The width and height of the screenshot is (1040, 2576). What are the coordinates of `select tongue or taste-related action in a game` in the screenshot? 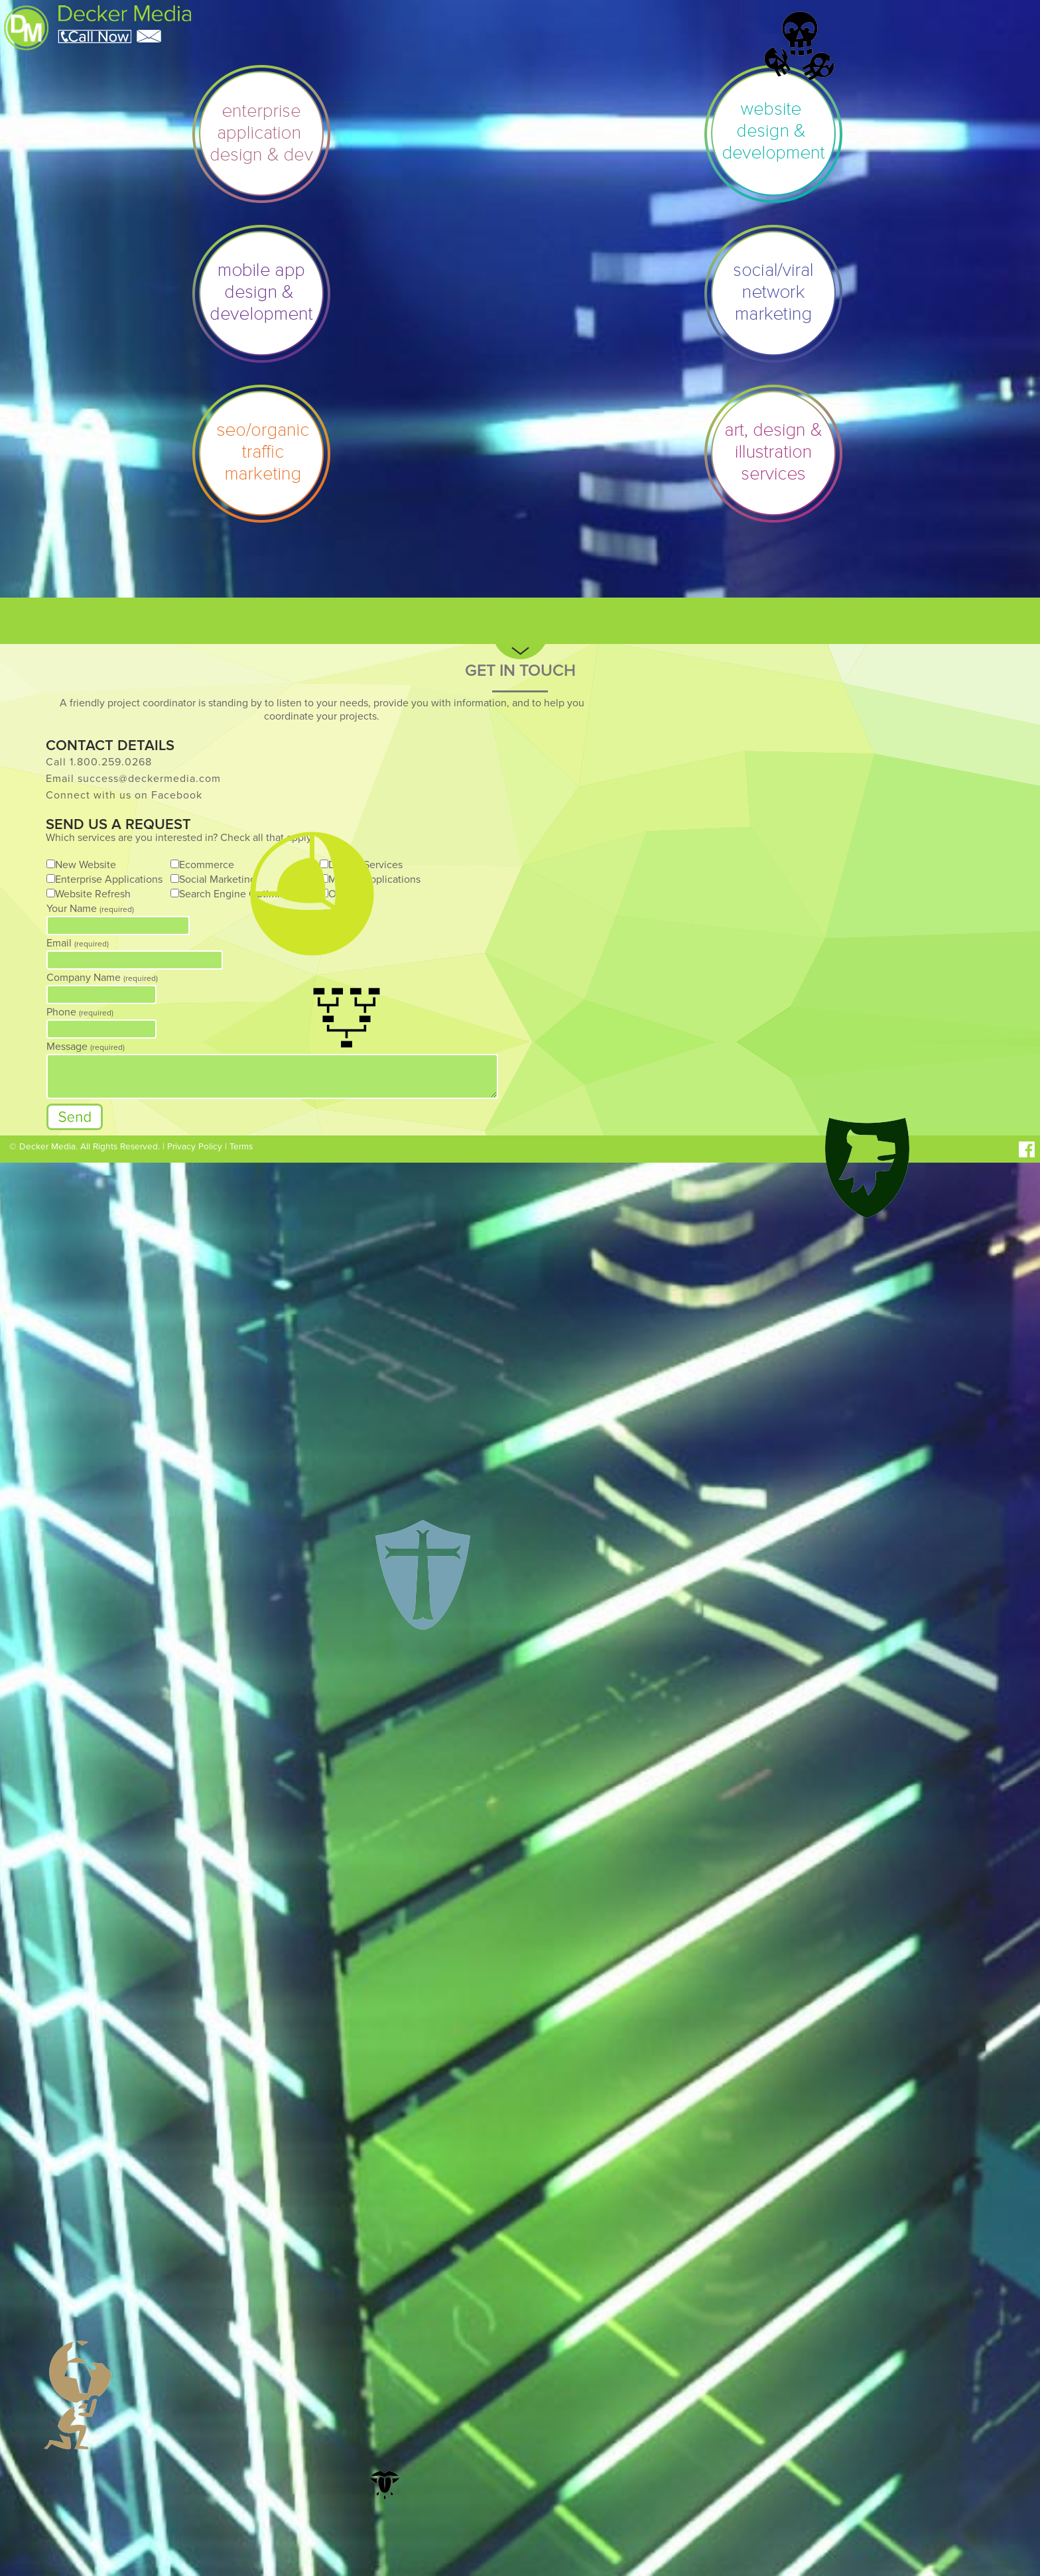 It's located at (385, 2485).